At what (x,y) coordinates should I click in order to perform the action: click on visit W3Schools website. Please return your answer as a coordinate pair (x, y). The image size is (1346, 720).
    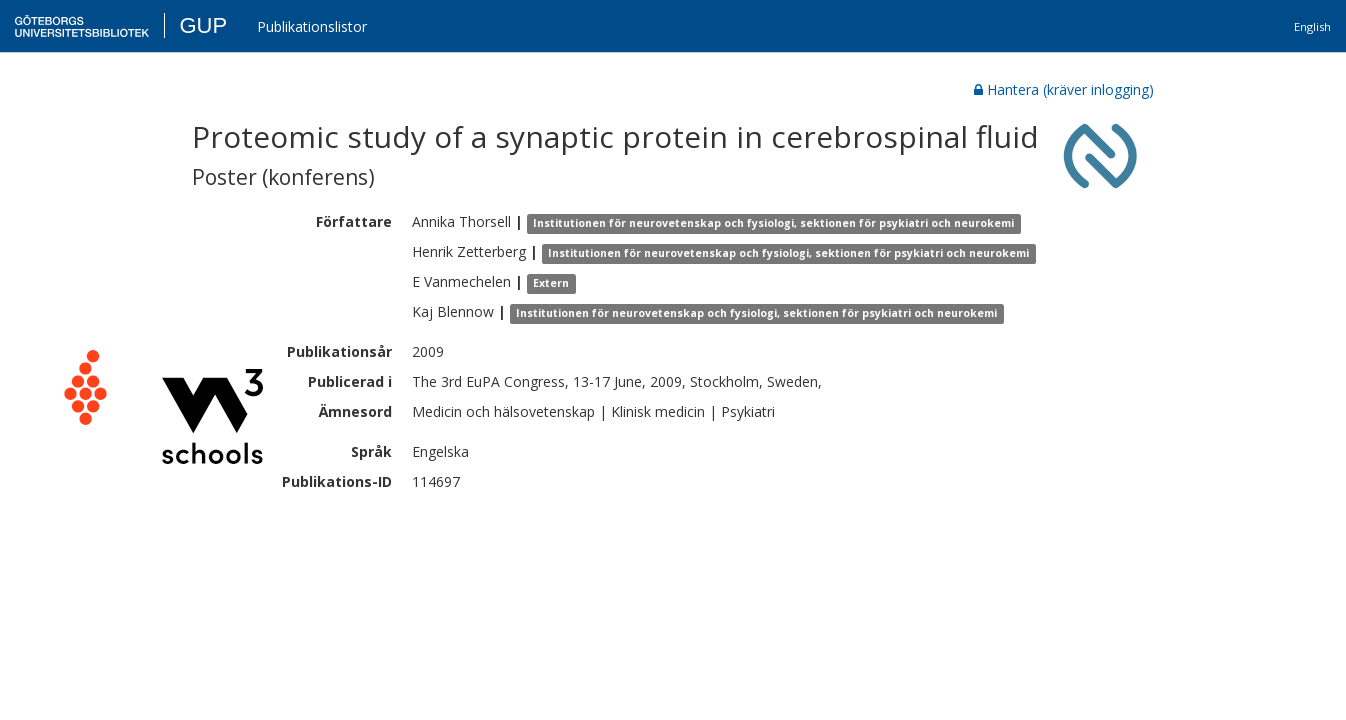
    Looking at the image, I should click on (212, 416).